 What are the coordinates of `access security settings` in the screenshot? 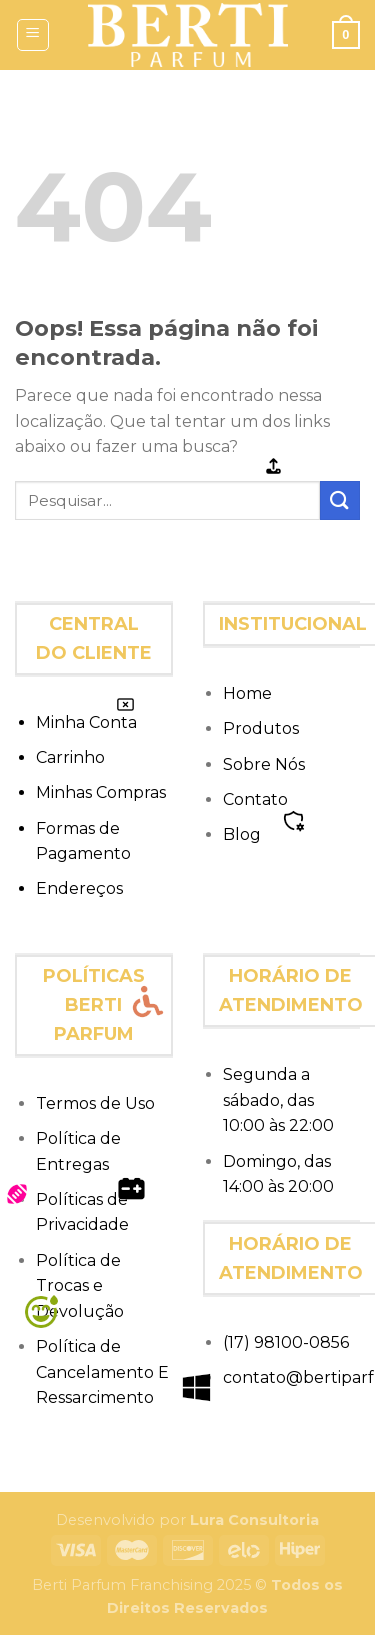 It's located at (293, 820).